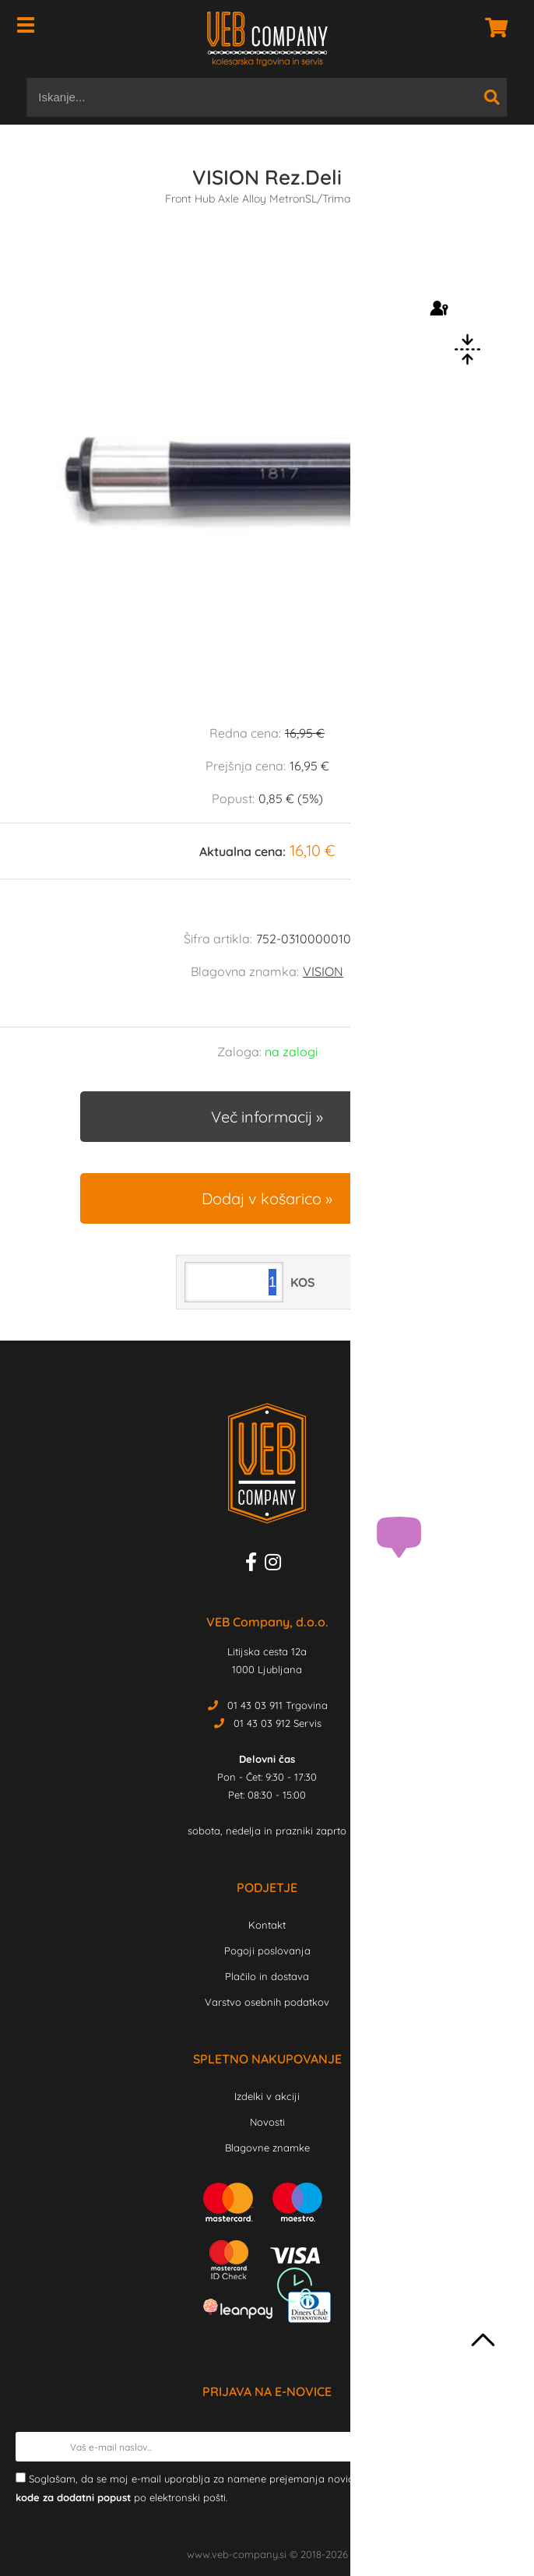  Describe the element at coordinates (467, 349) in the screenshot. I see `collapse or fold content section` at that location.